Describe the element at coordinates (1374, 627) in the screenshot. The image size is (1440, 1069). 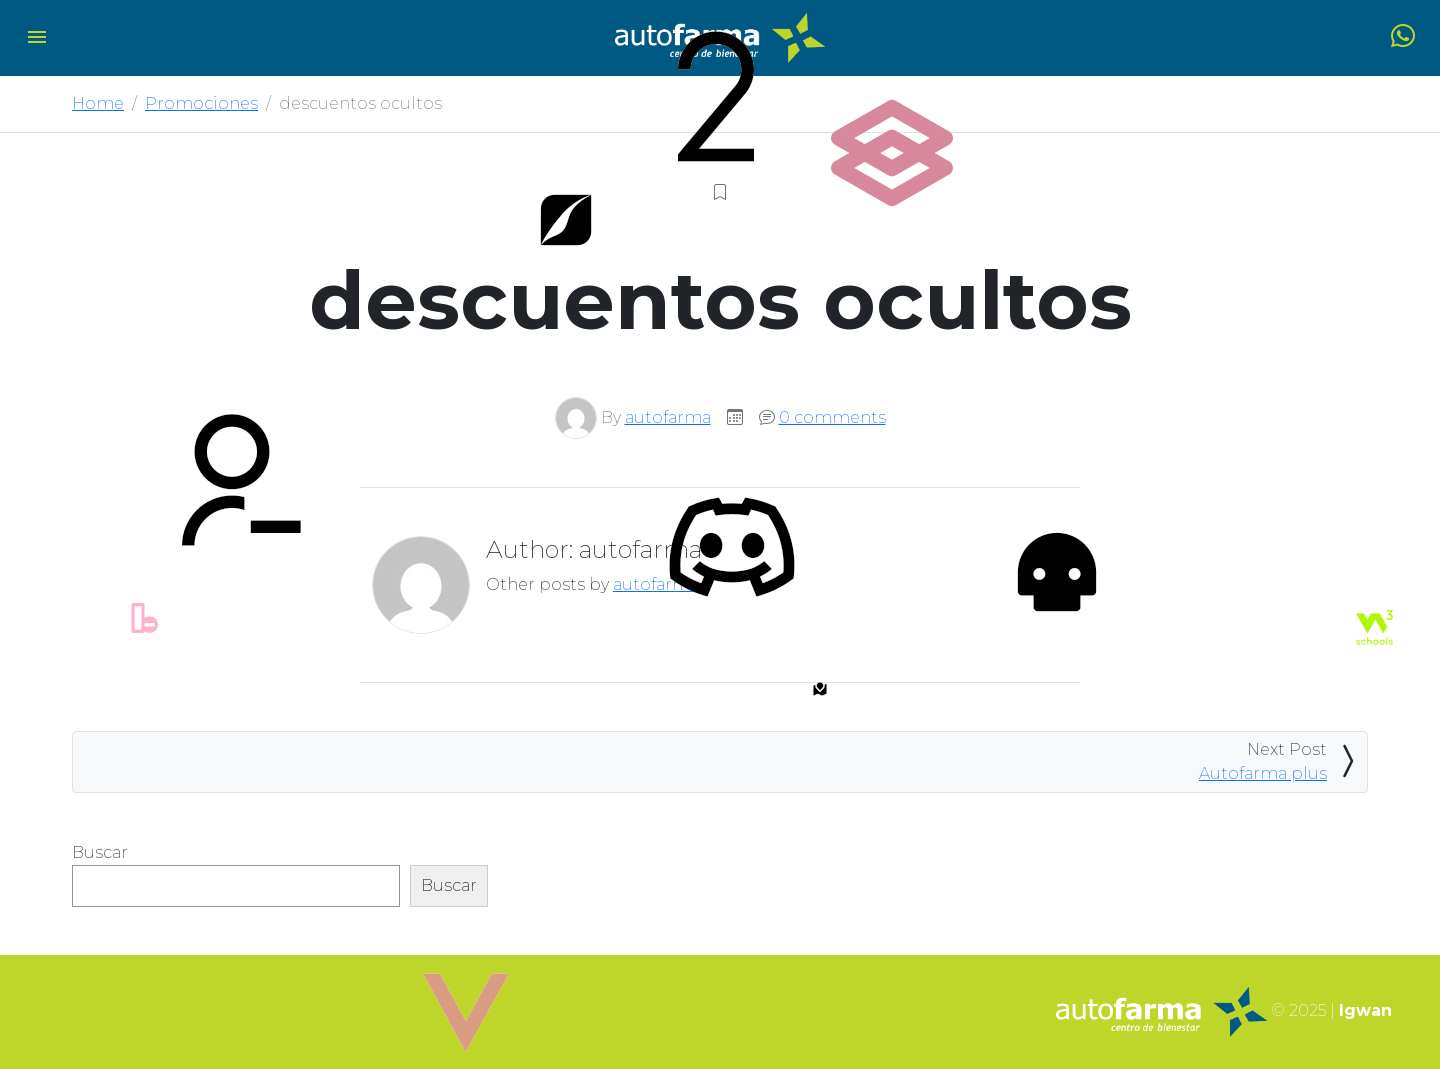
I see `visit W3Schools website` at that location.